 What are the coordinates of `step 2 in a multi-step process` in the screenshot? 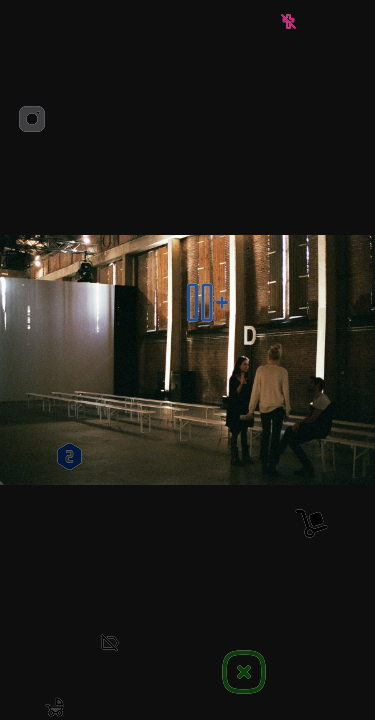 It's located at (69, 456).